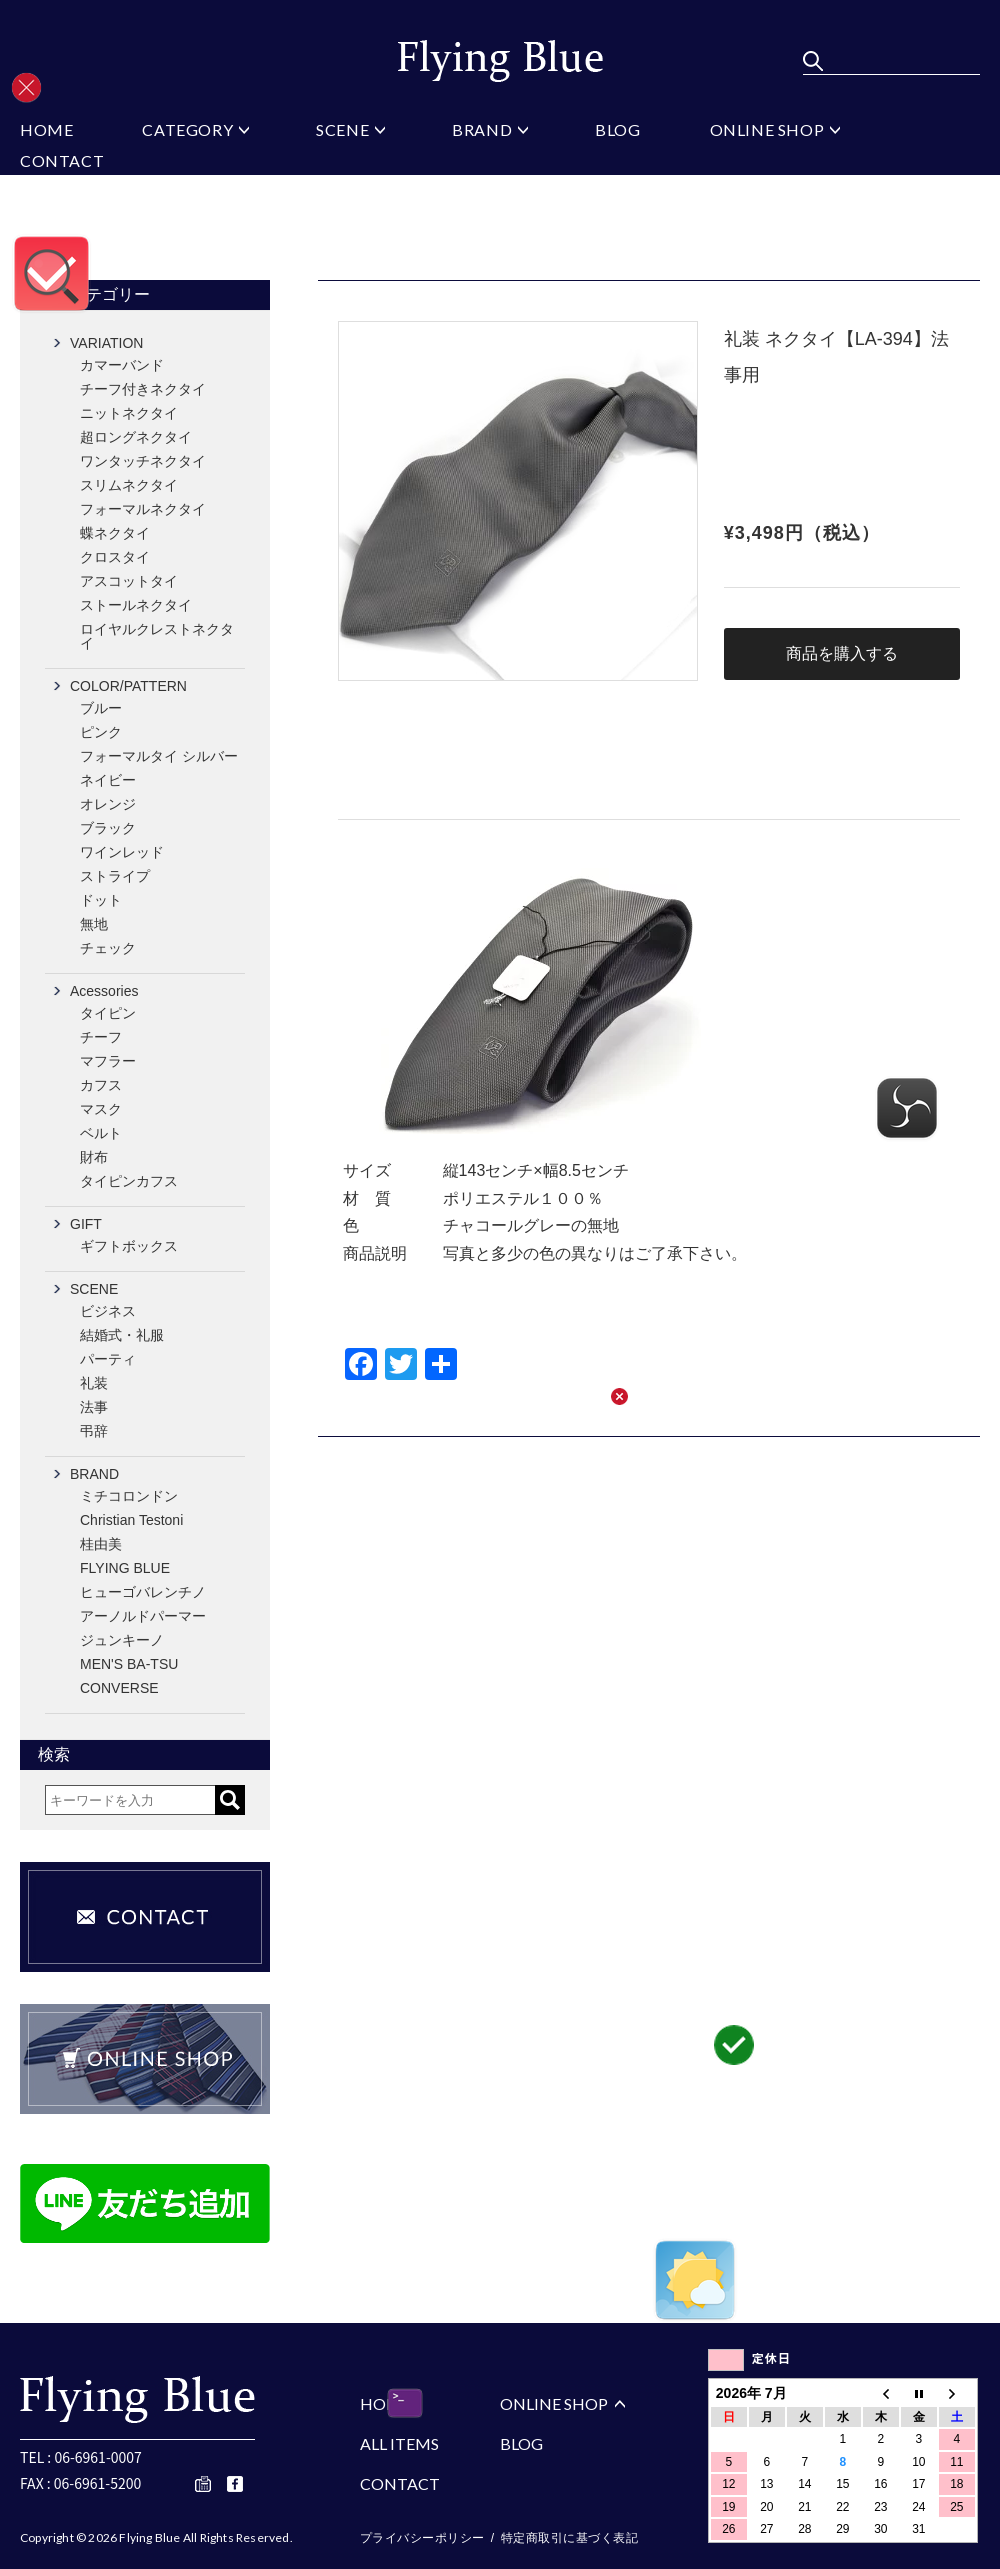  Describe the element at coordinates (734, 2045) in the screenshot. I see `confirm or accept an action` at that location.